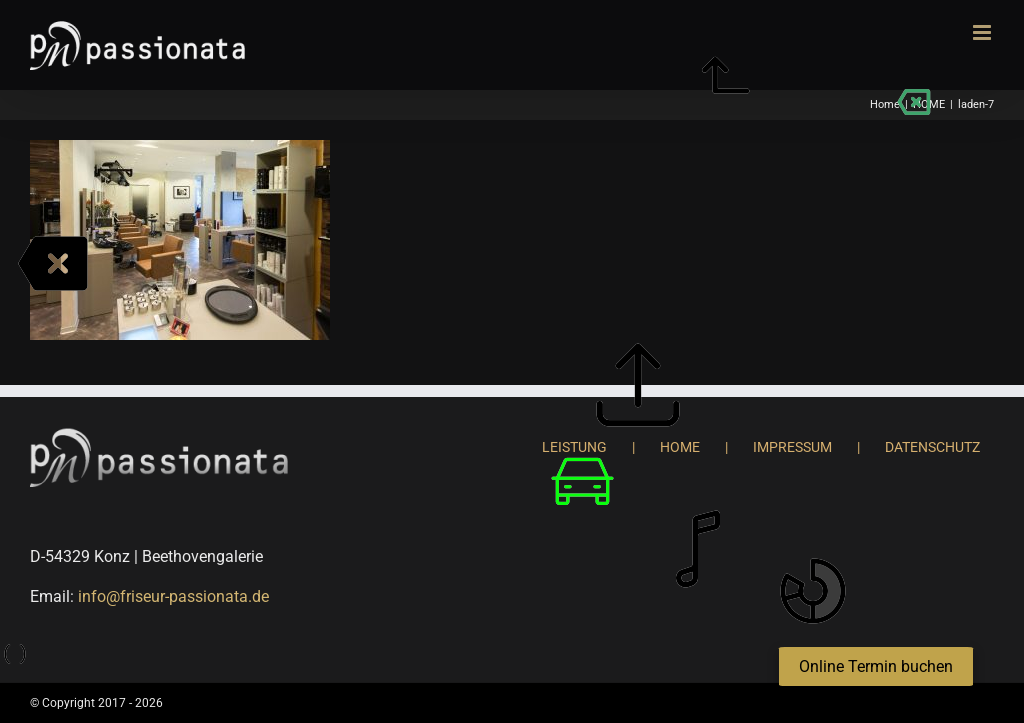 The image size is (1024, 723). I want to click on play or access music, so click(698, 549).